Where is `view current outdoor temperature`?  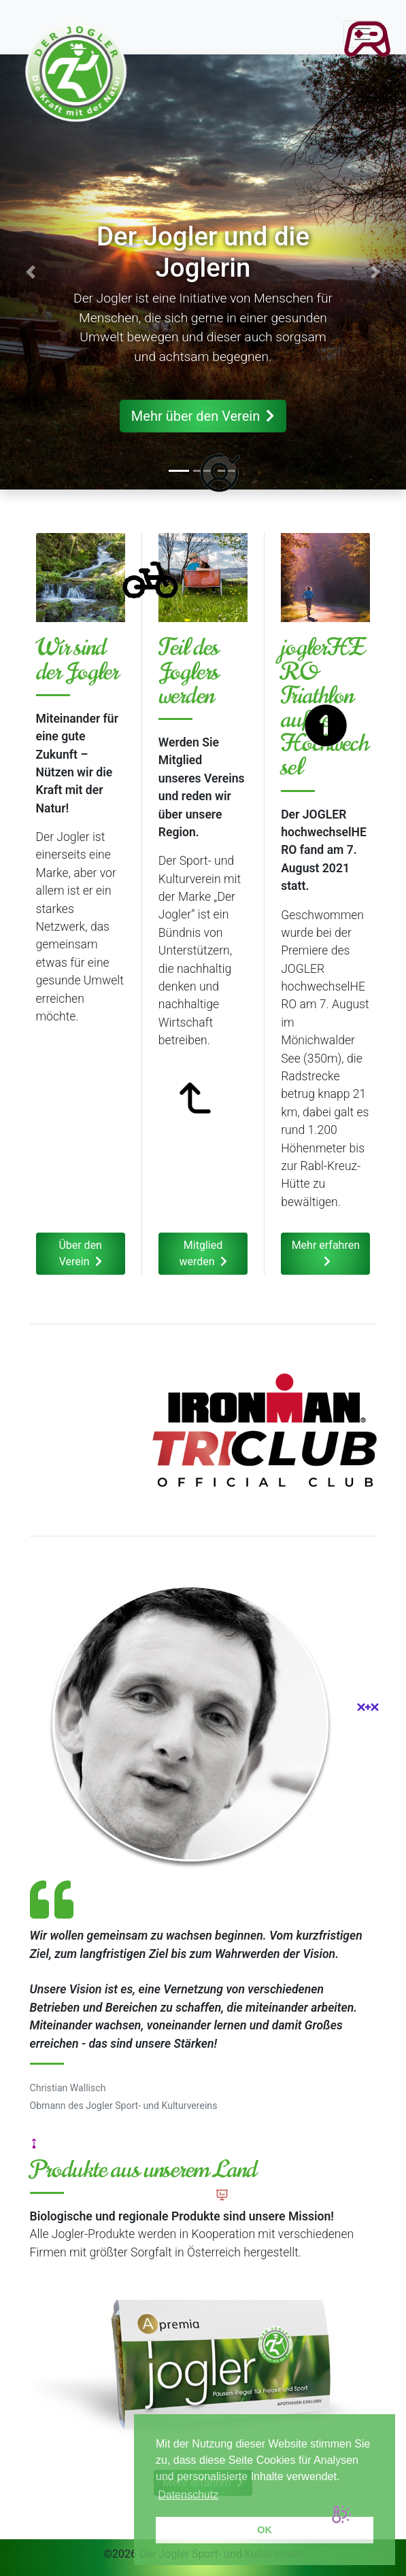 view current outdoor temperature is located at coordinates (341, 2514).